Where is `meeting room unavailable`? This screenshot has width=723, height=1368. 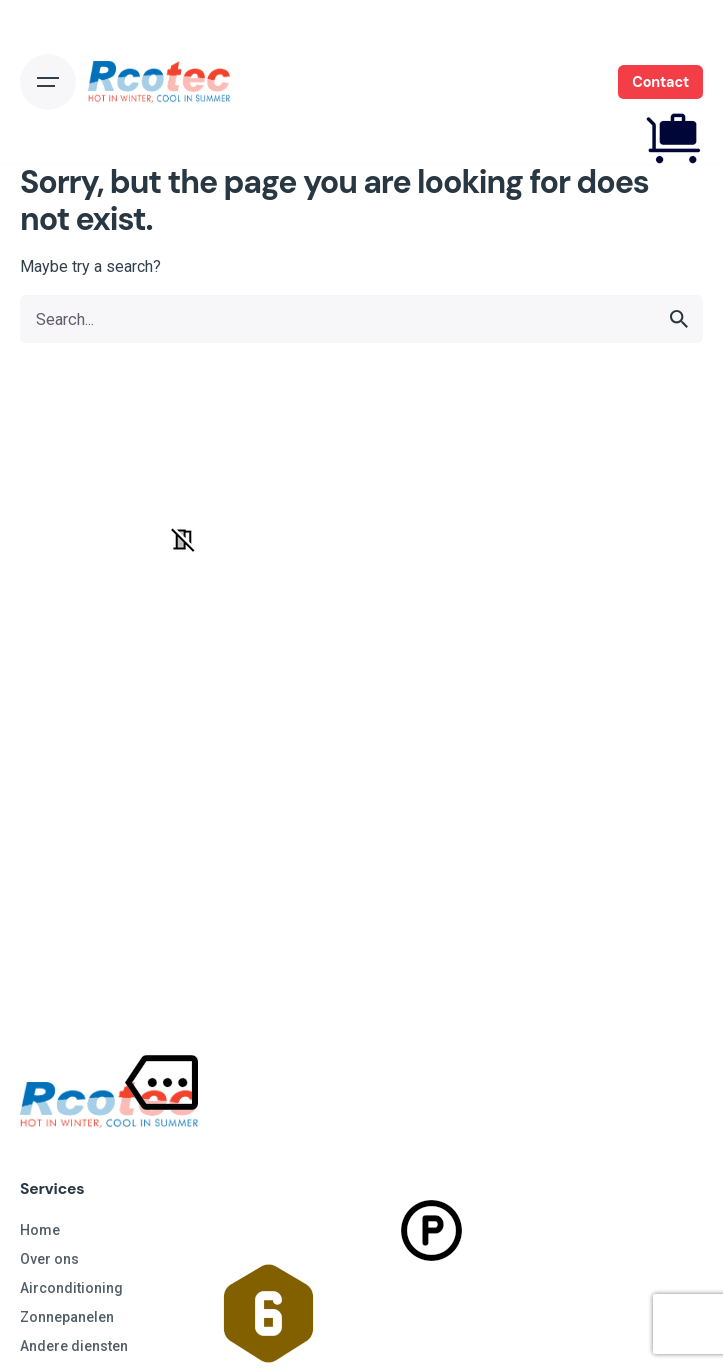
meeting room unavailable is located at coordinates (183, 539).